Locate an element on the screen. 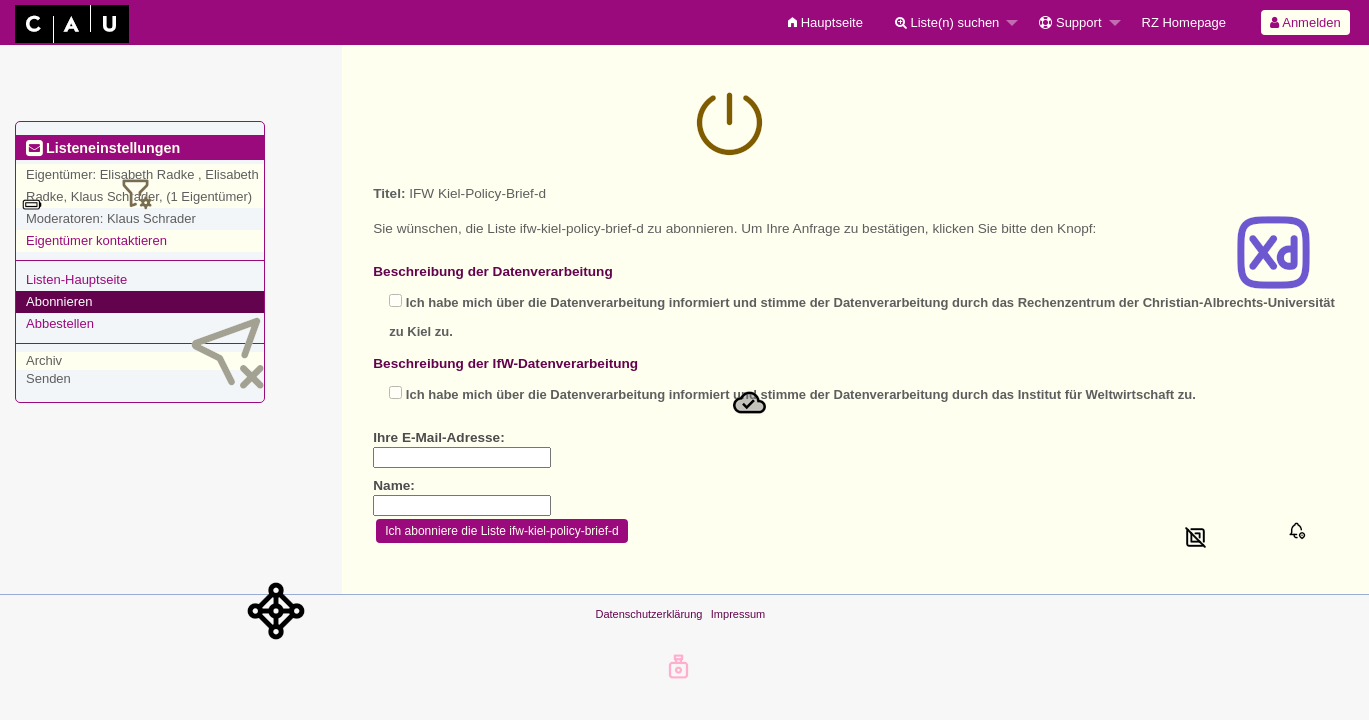 The height and width of the screenshot is (720, 1369). browse perfume or fragrance products is located at coordinates (678, 666).